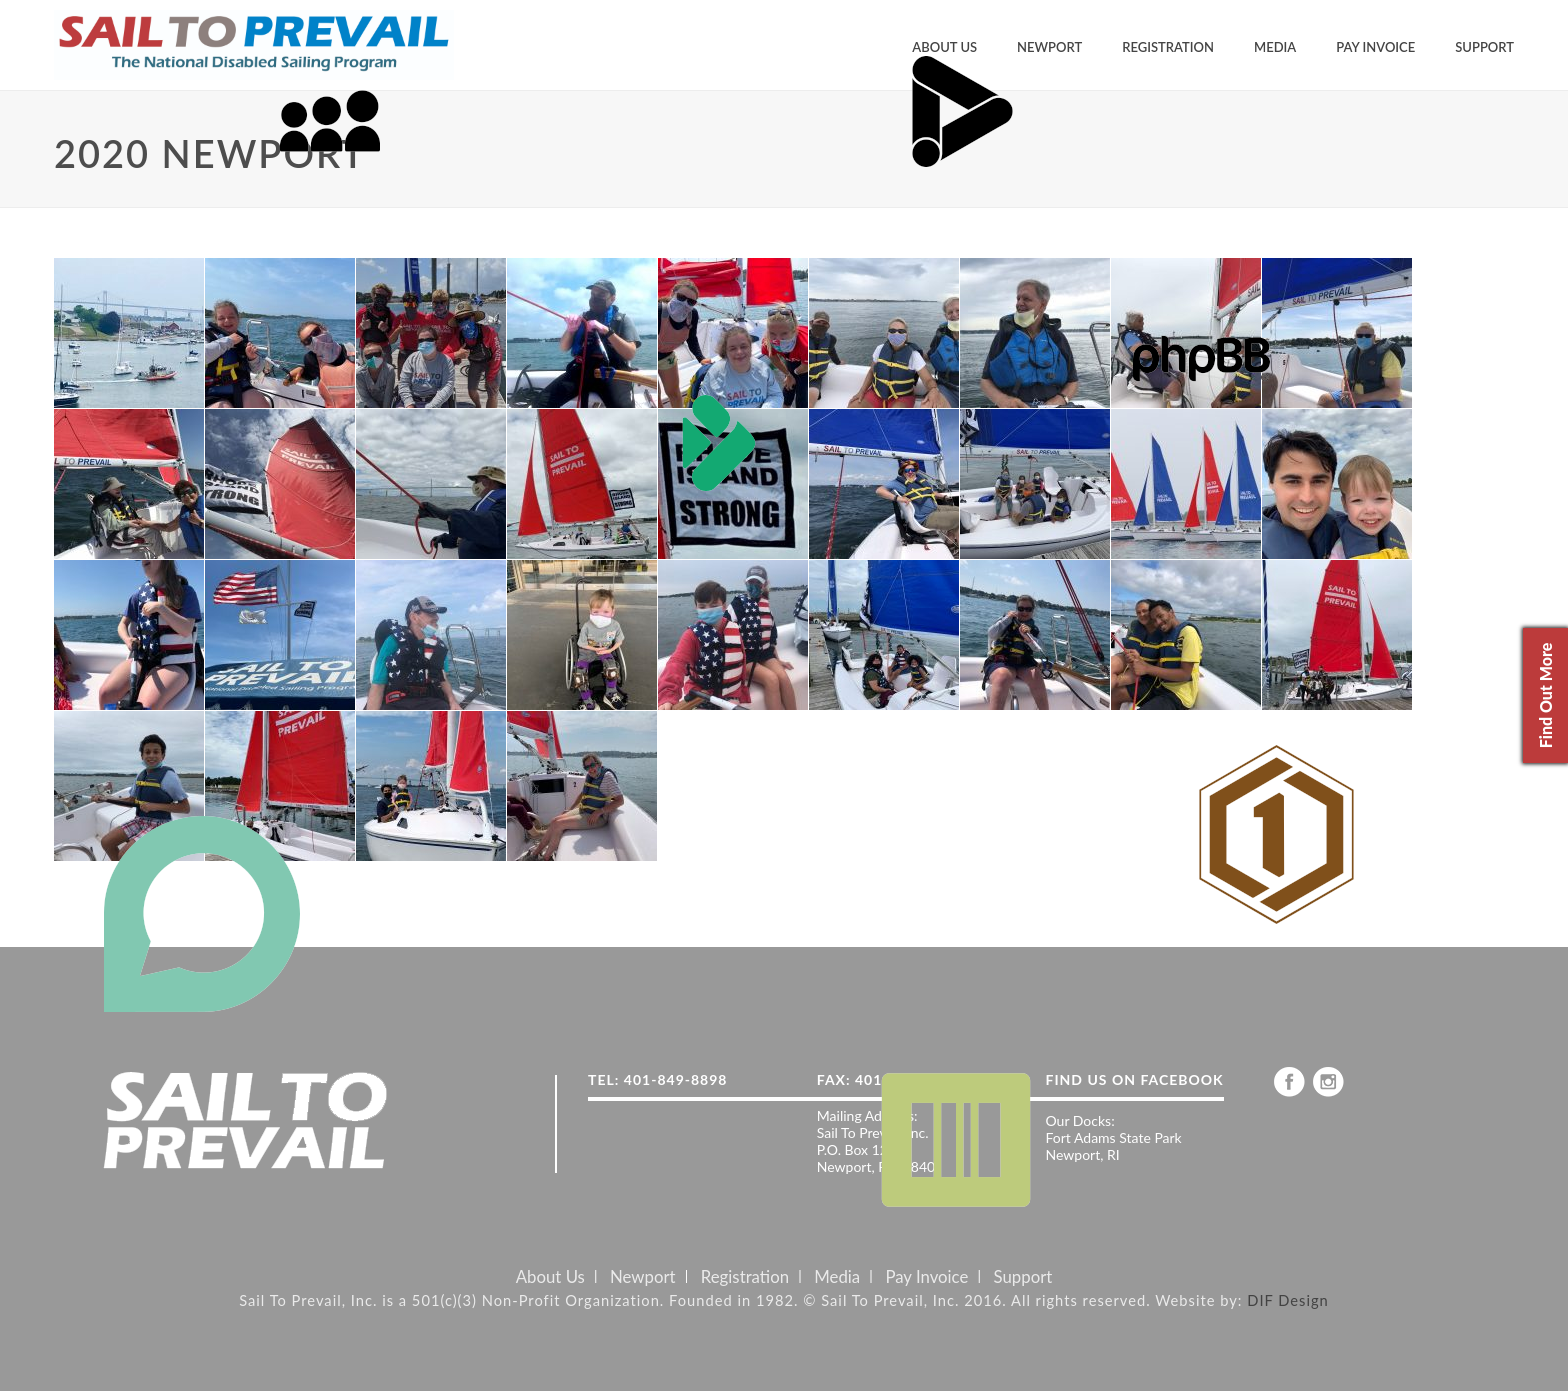  What do you see at coordinates (956, 1140) in the screenshot?
I see `scan a barcode or QR code` at bounding box center [956, 1140].